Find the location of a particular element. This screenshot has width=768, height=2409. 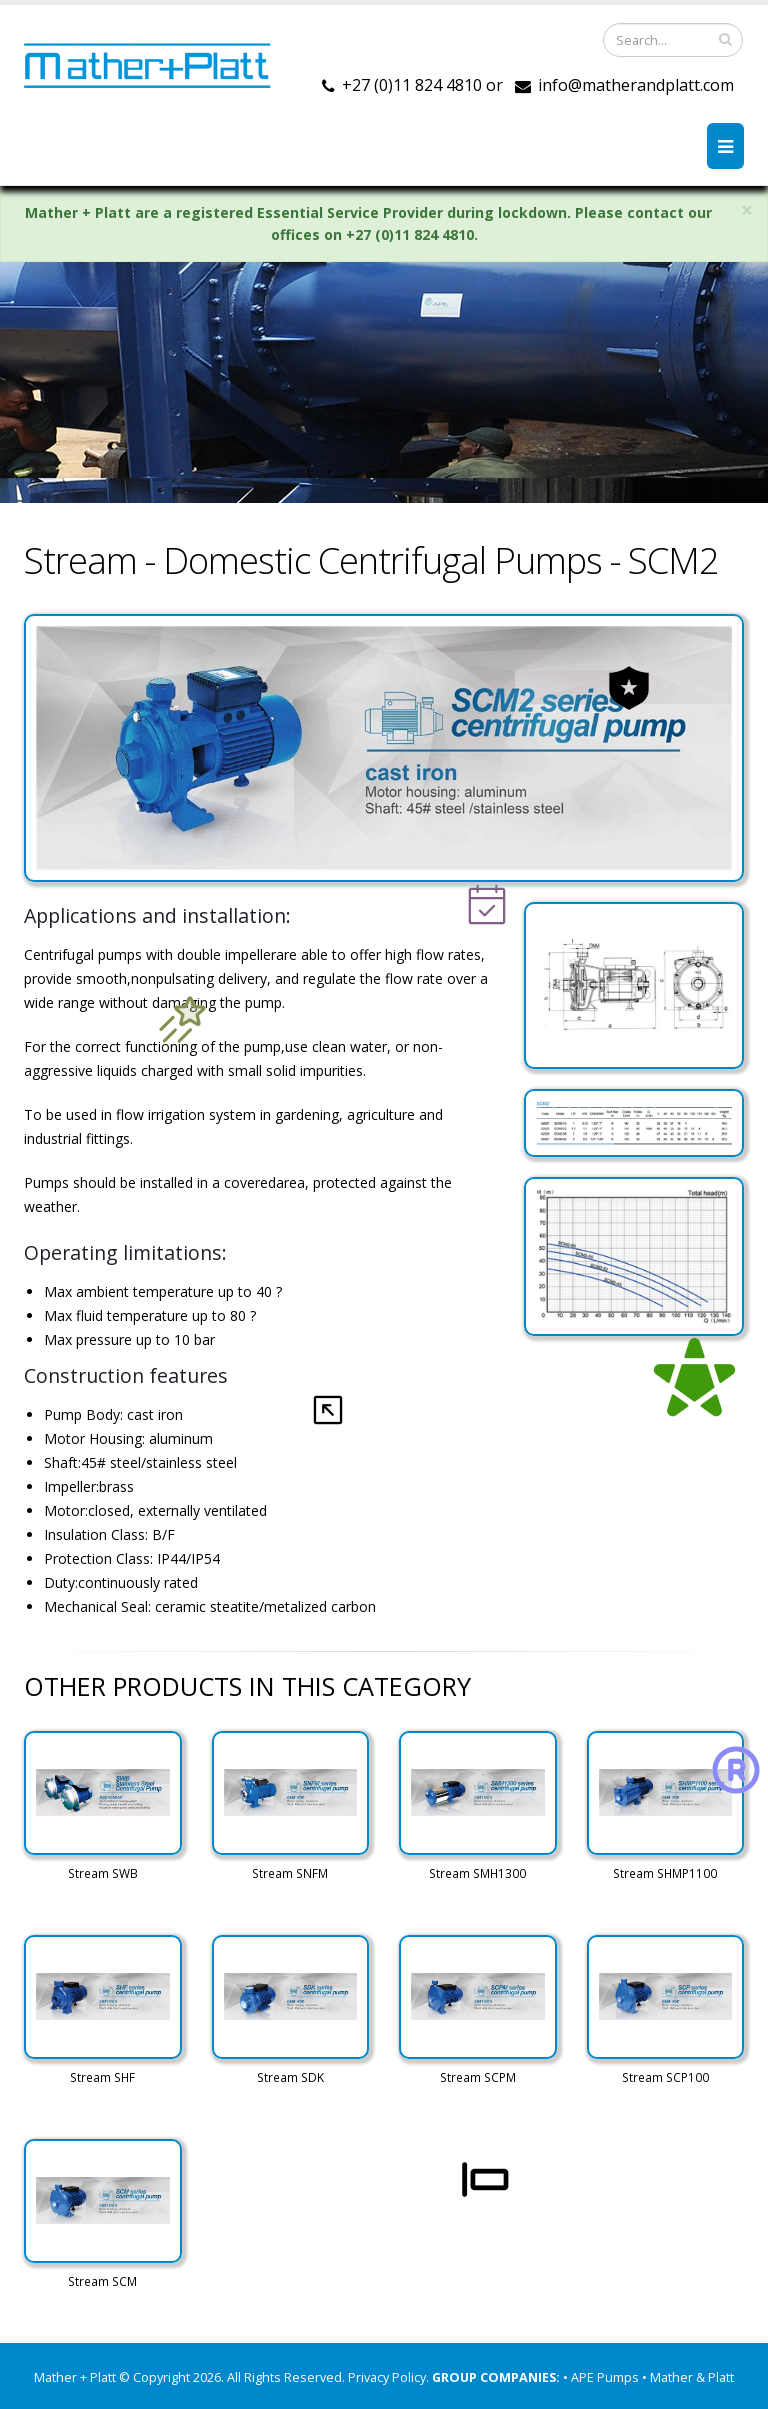

confirm or schedule an appointment is located at coordinates (487, 906).